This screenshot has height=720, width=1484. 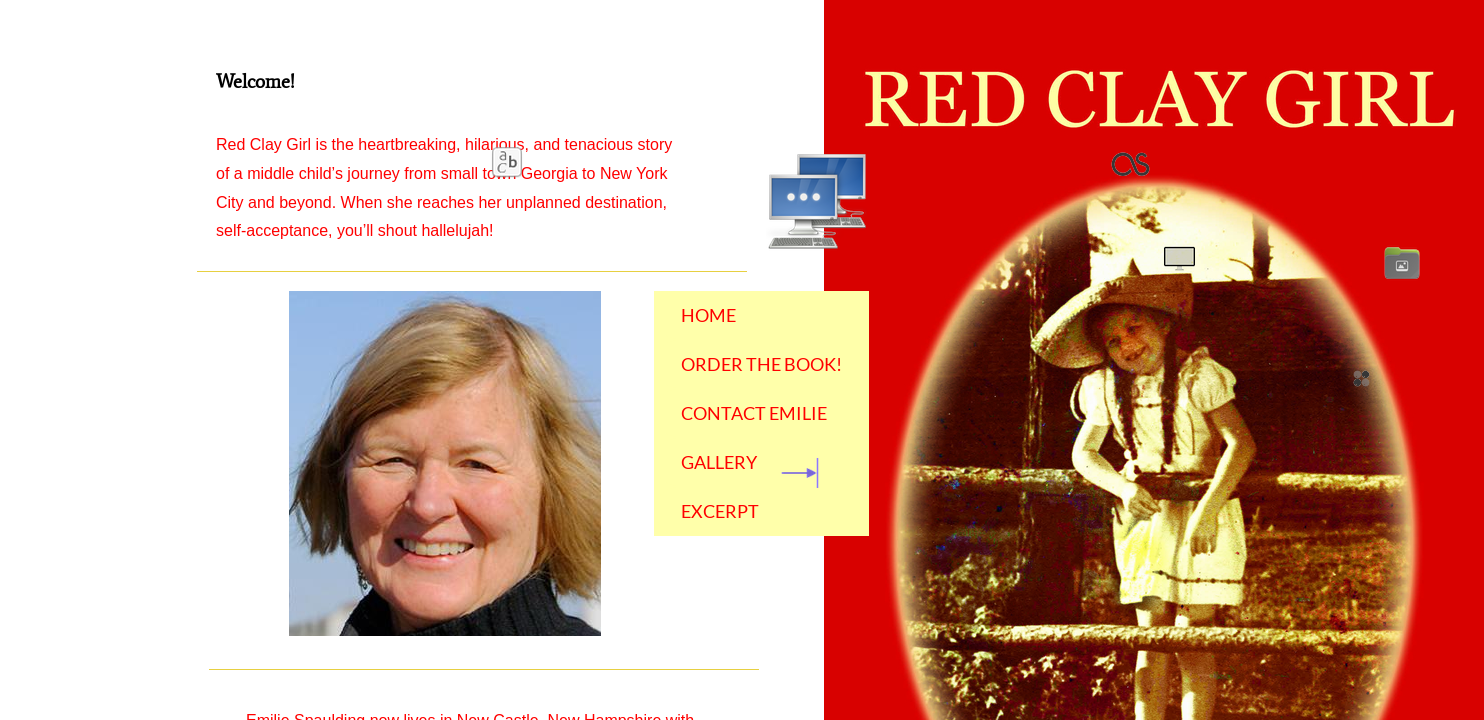 What do you see at coordinates (1130, 161) in the screenshot?
I see `connect your last.fm account` at bounding box center [1130, 161].